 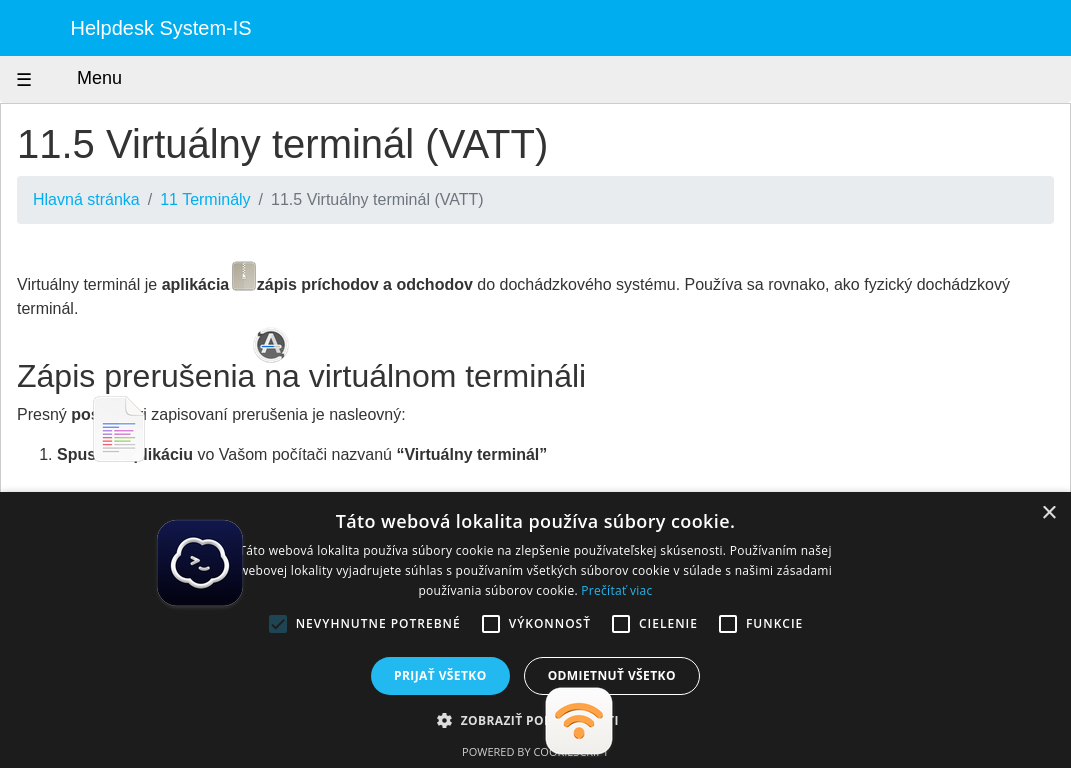 I want to click on check for available software updates, so click(x=271, y=345).